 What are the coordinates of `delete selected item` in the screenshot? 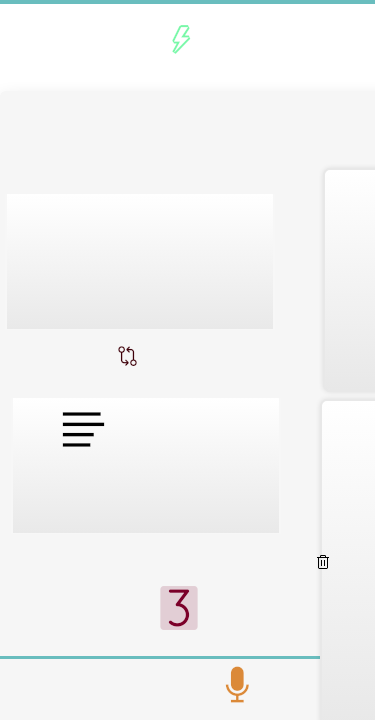 It's located at (323, 562).